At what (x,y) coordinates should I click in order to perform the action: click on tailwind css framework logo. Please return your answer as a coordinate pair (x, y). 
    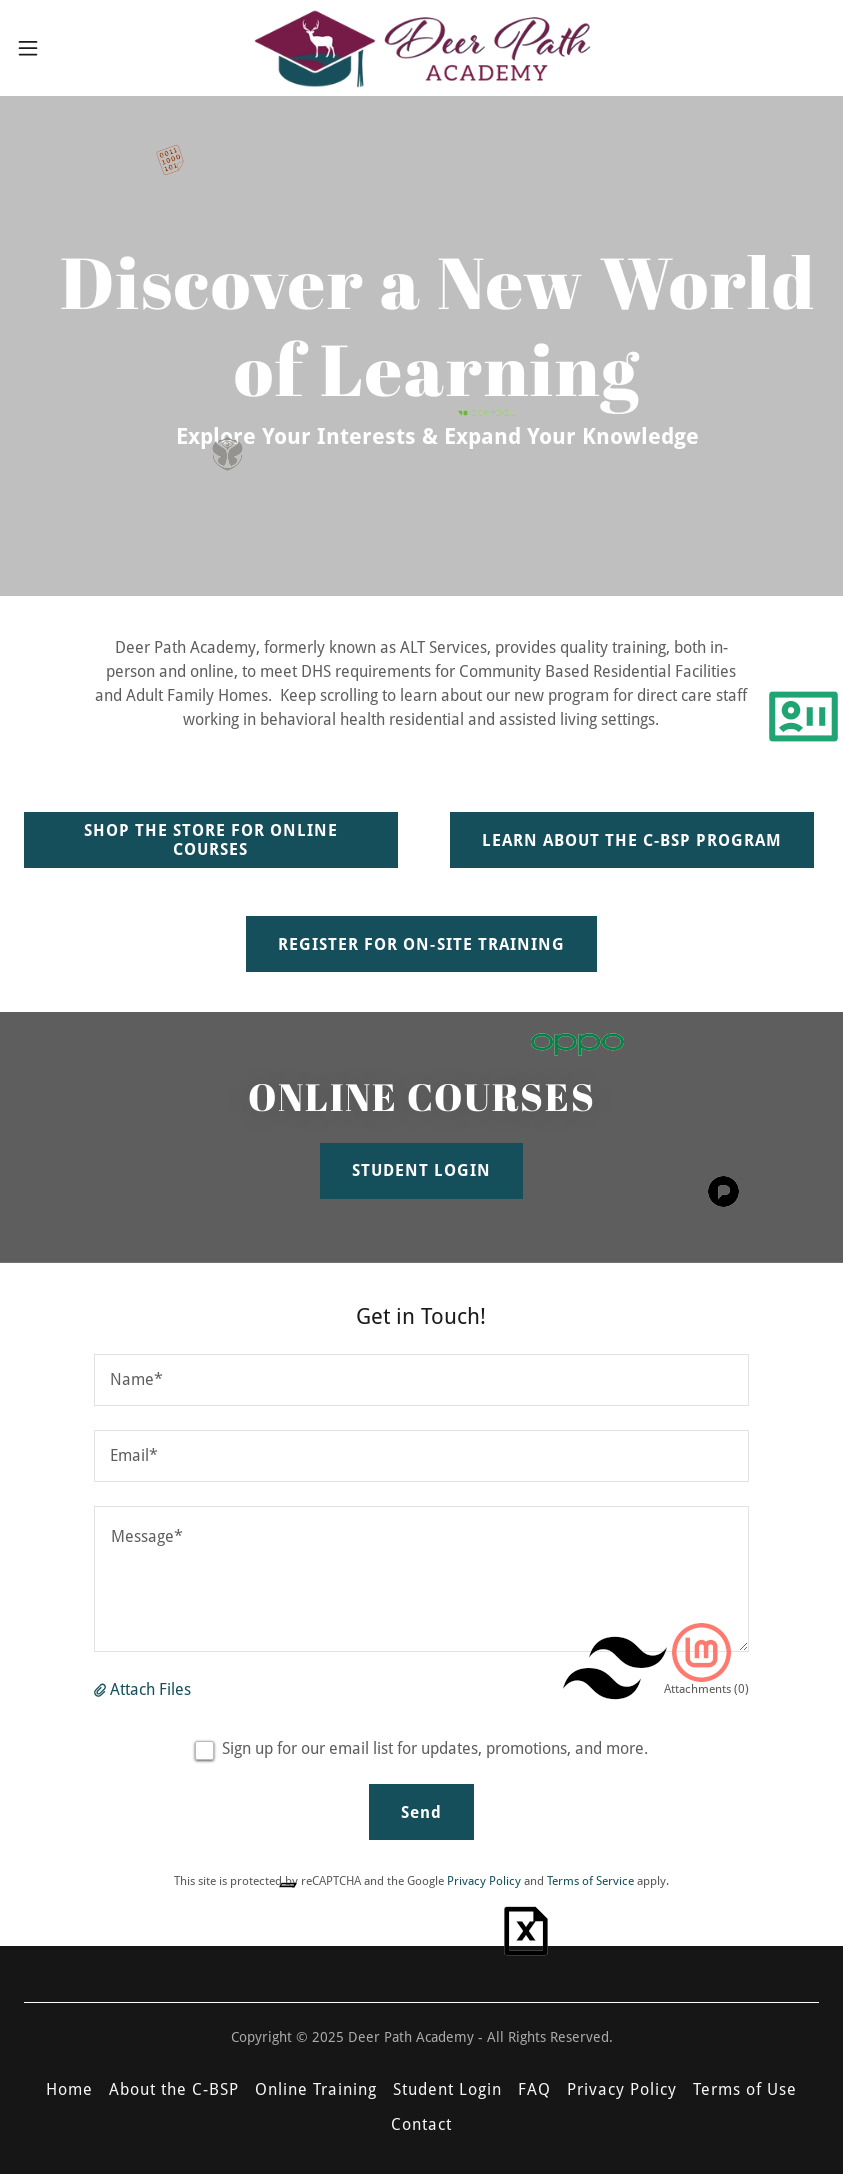
    Looking at the image, I should click on (615, 1668).